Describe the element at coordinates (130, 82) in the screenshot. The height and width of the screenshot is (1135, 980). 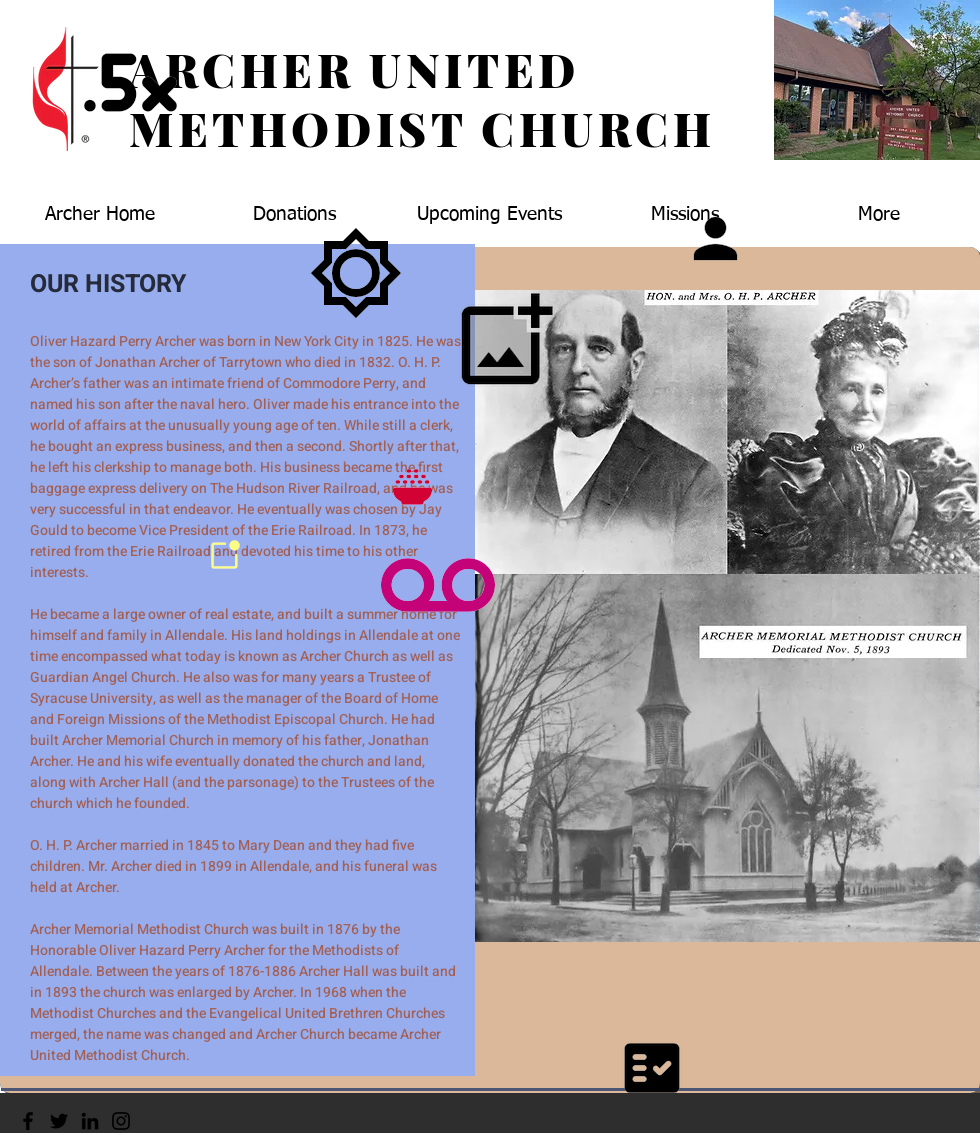
I see `set playback speed to 0.5x` at that location.